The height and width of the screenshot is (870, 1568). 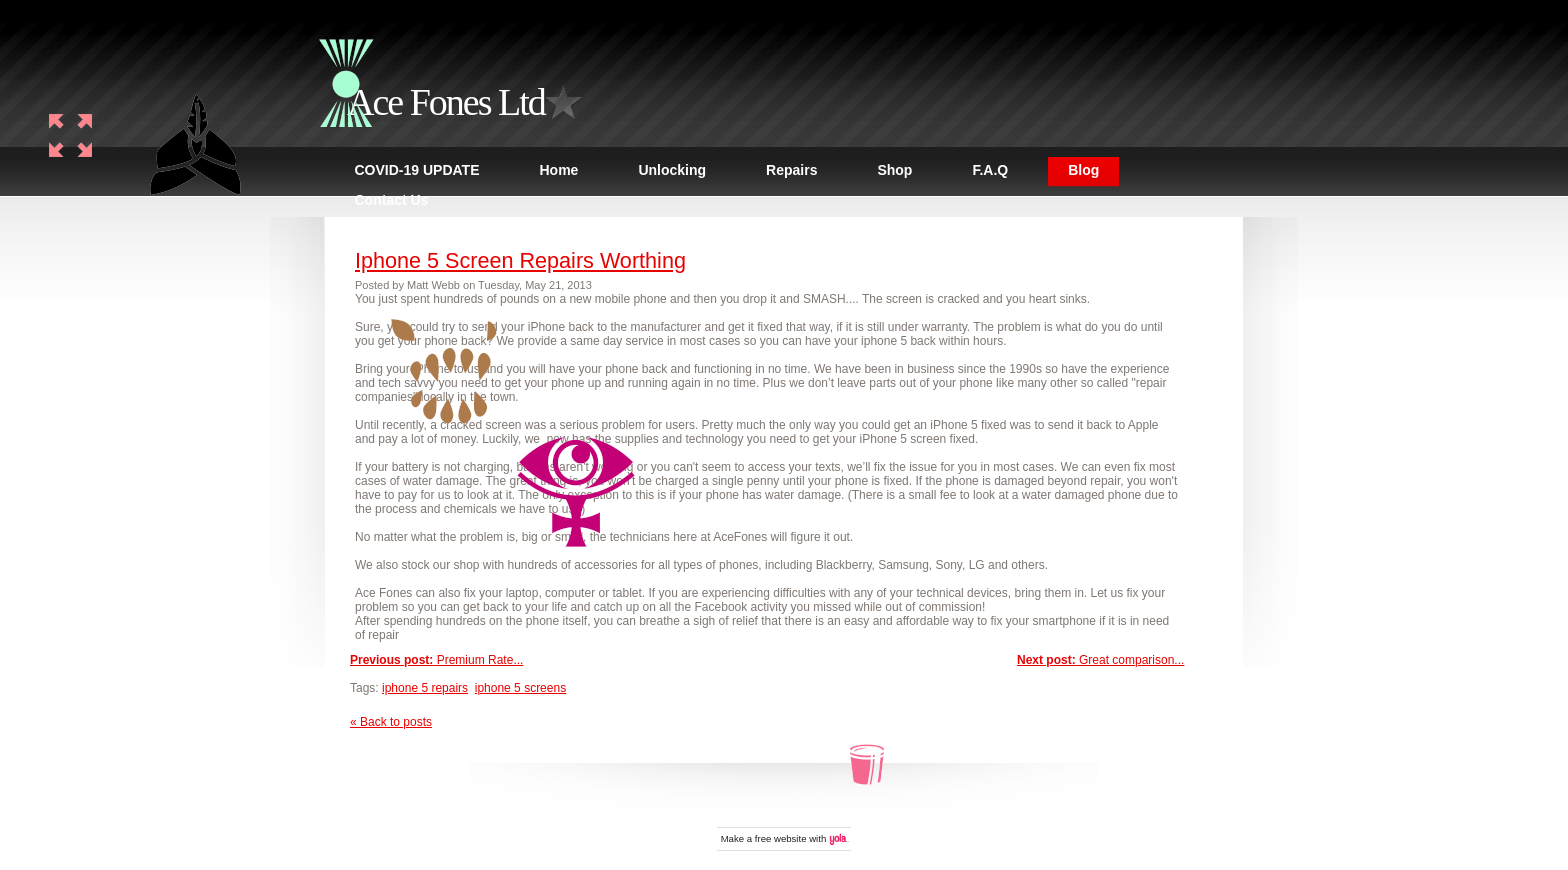 What do you see at coordinates (345, 84) in the screenshot?
I see `indicates a burst of energy or power-up activation` at bounding box center [345, 84].